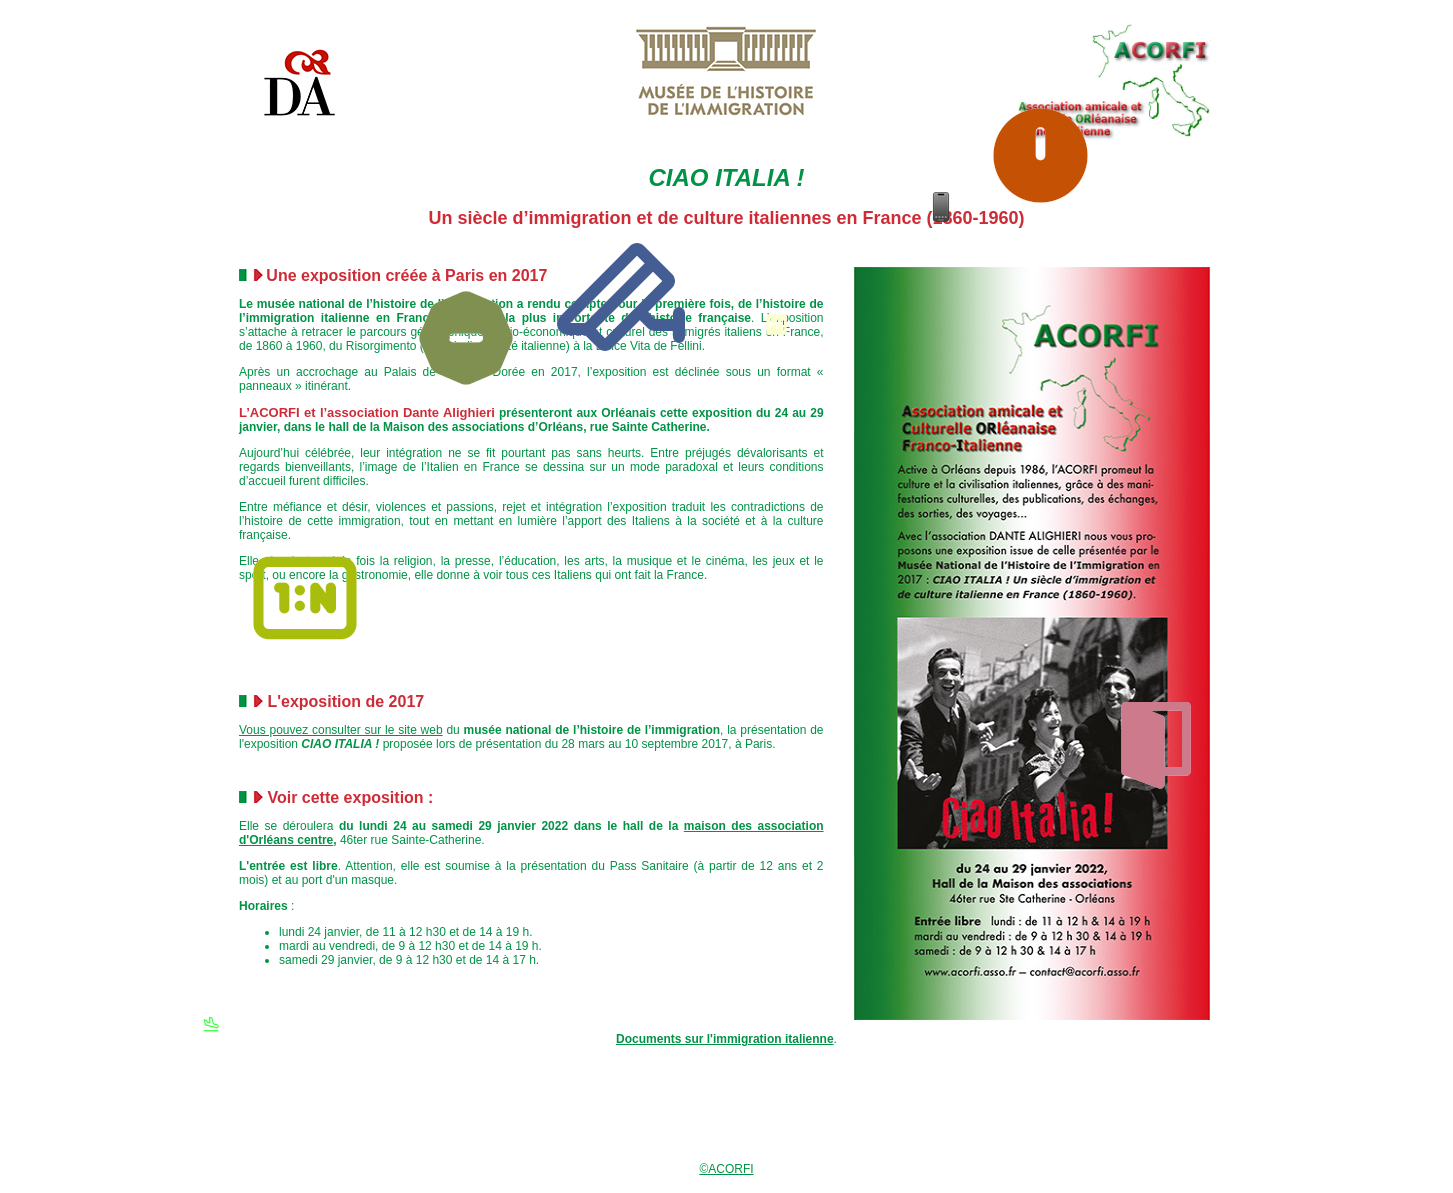 The image size is (1453, 1193). What do you see at coordinates (941, 207) in the screenshot?
I see `iPhone device icon` at bounding box center [941, 207].